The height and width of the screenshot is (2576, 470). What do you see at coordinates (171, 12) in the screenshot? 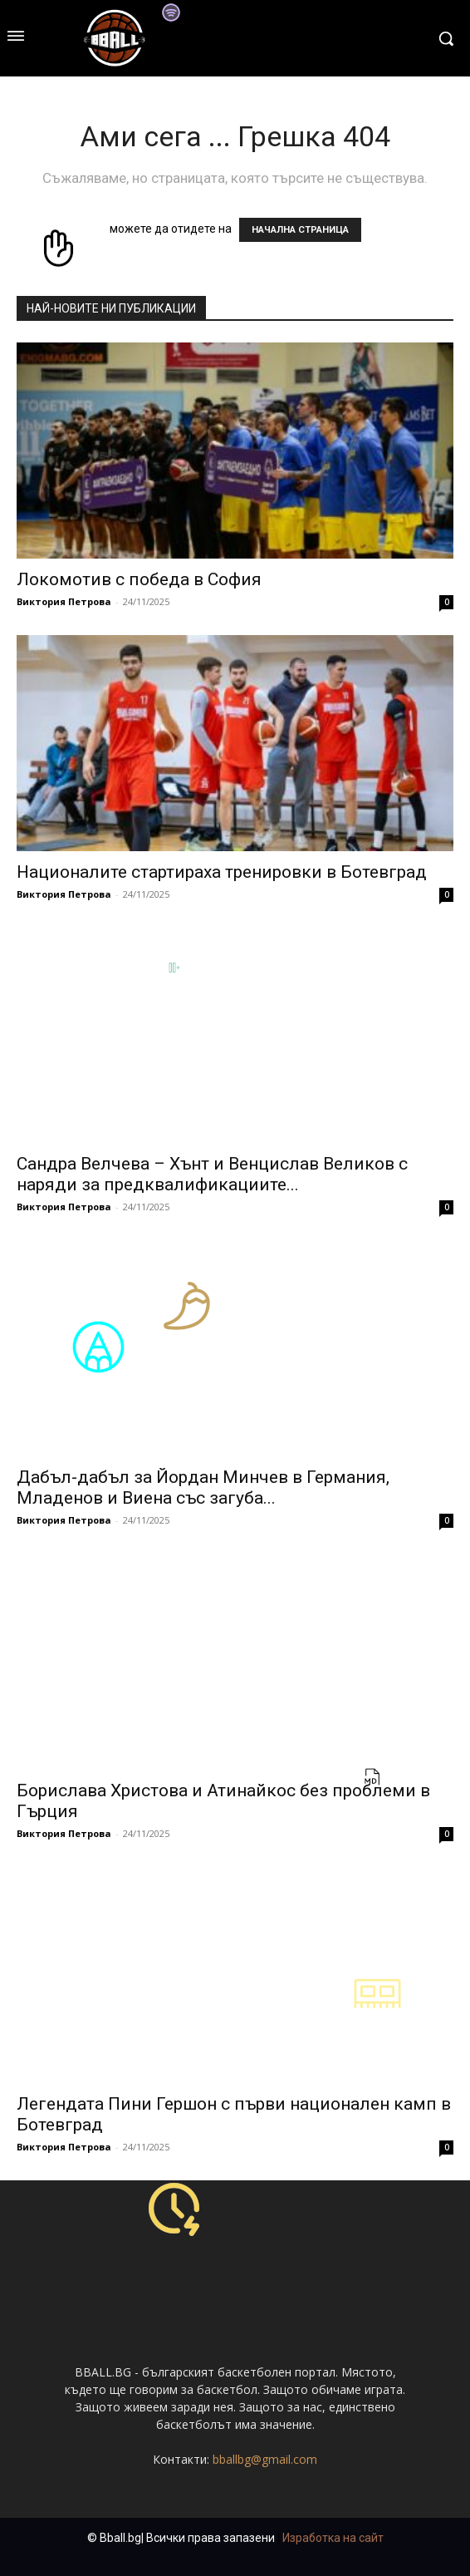
I see `open Spotify app` at bounding box center [171, 12].